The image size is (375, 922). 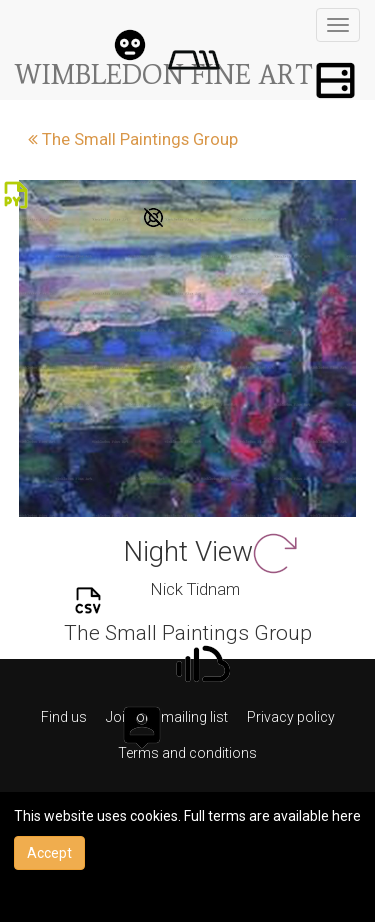 What do you see at coordinates (273, 553) in the screenshot?
I see `refresh or reload content` at bounding box center [273, 553].